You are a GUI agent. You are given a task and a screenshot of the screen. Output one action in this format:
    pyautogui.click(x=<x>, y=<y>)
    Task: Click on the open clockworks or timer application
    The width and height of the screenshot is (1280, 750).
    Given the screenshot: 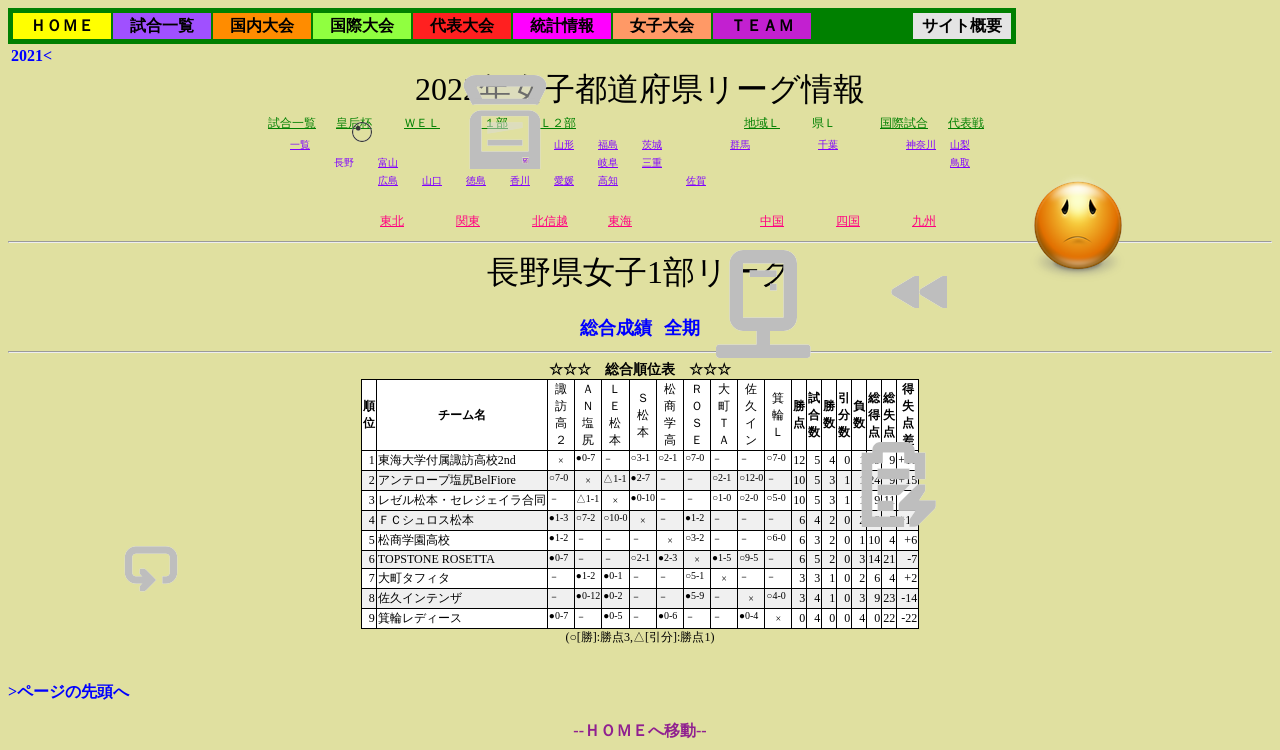 What is the action you would take?
    pyautogui.click(x=362, y=132)
    